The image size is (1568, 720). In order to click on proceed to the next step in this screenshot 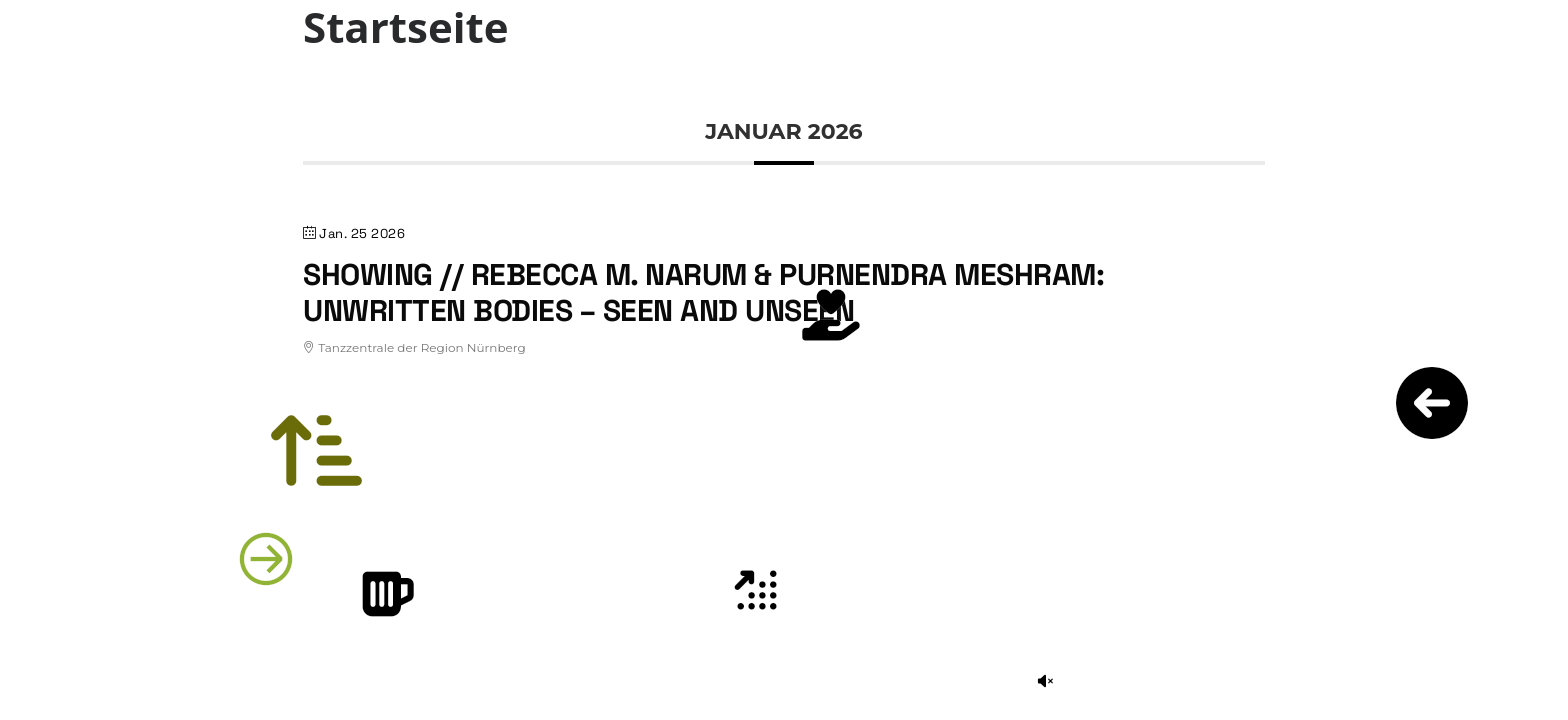, I will do `click(266, 559)`.